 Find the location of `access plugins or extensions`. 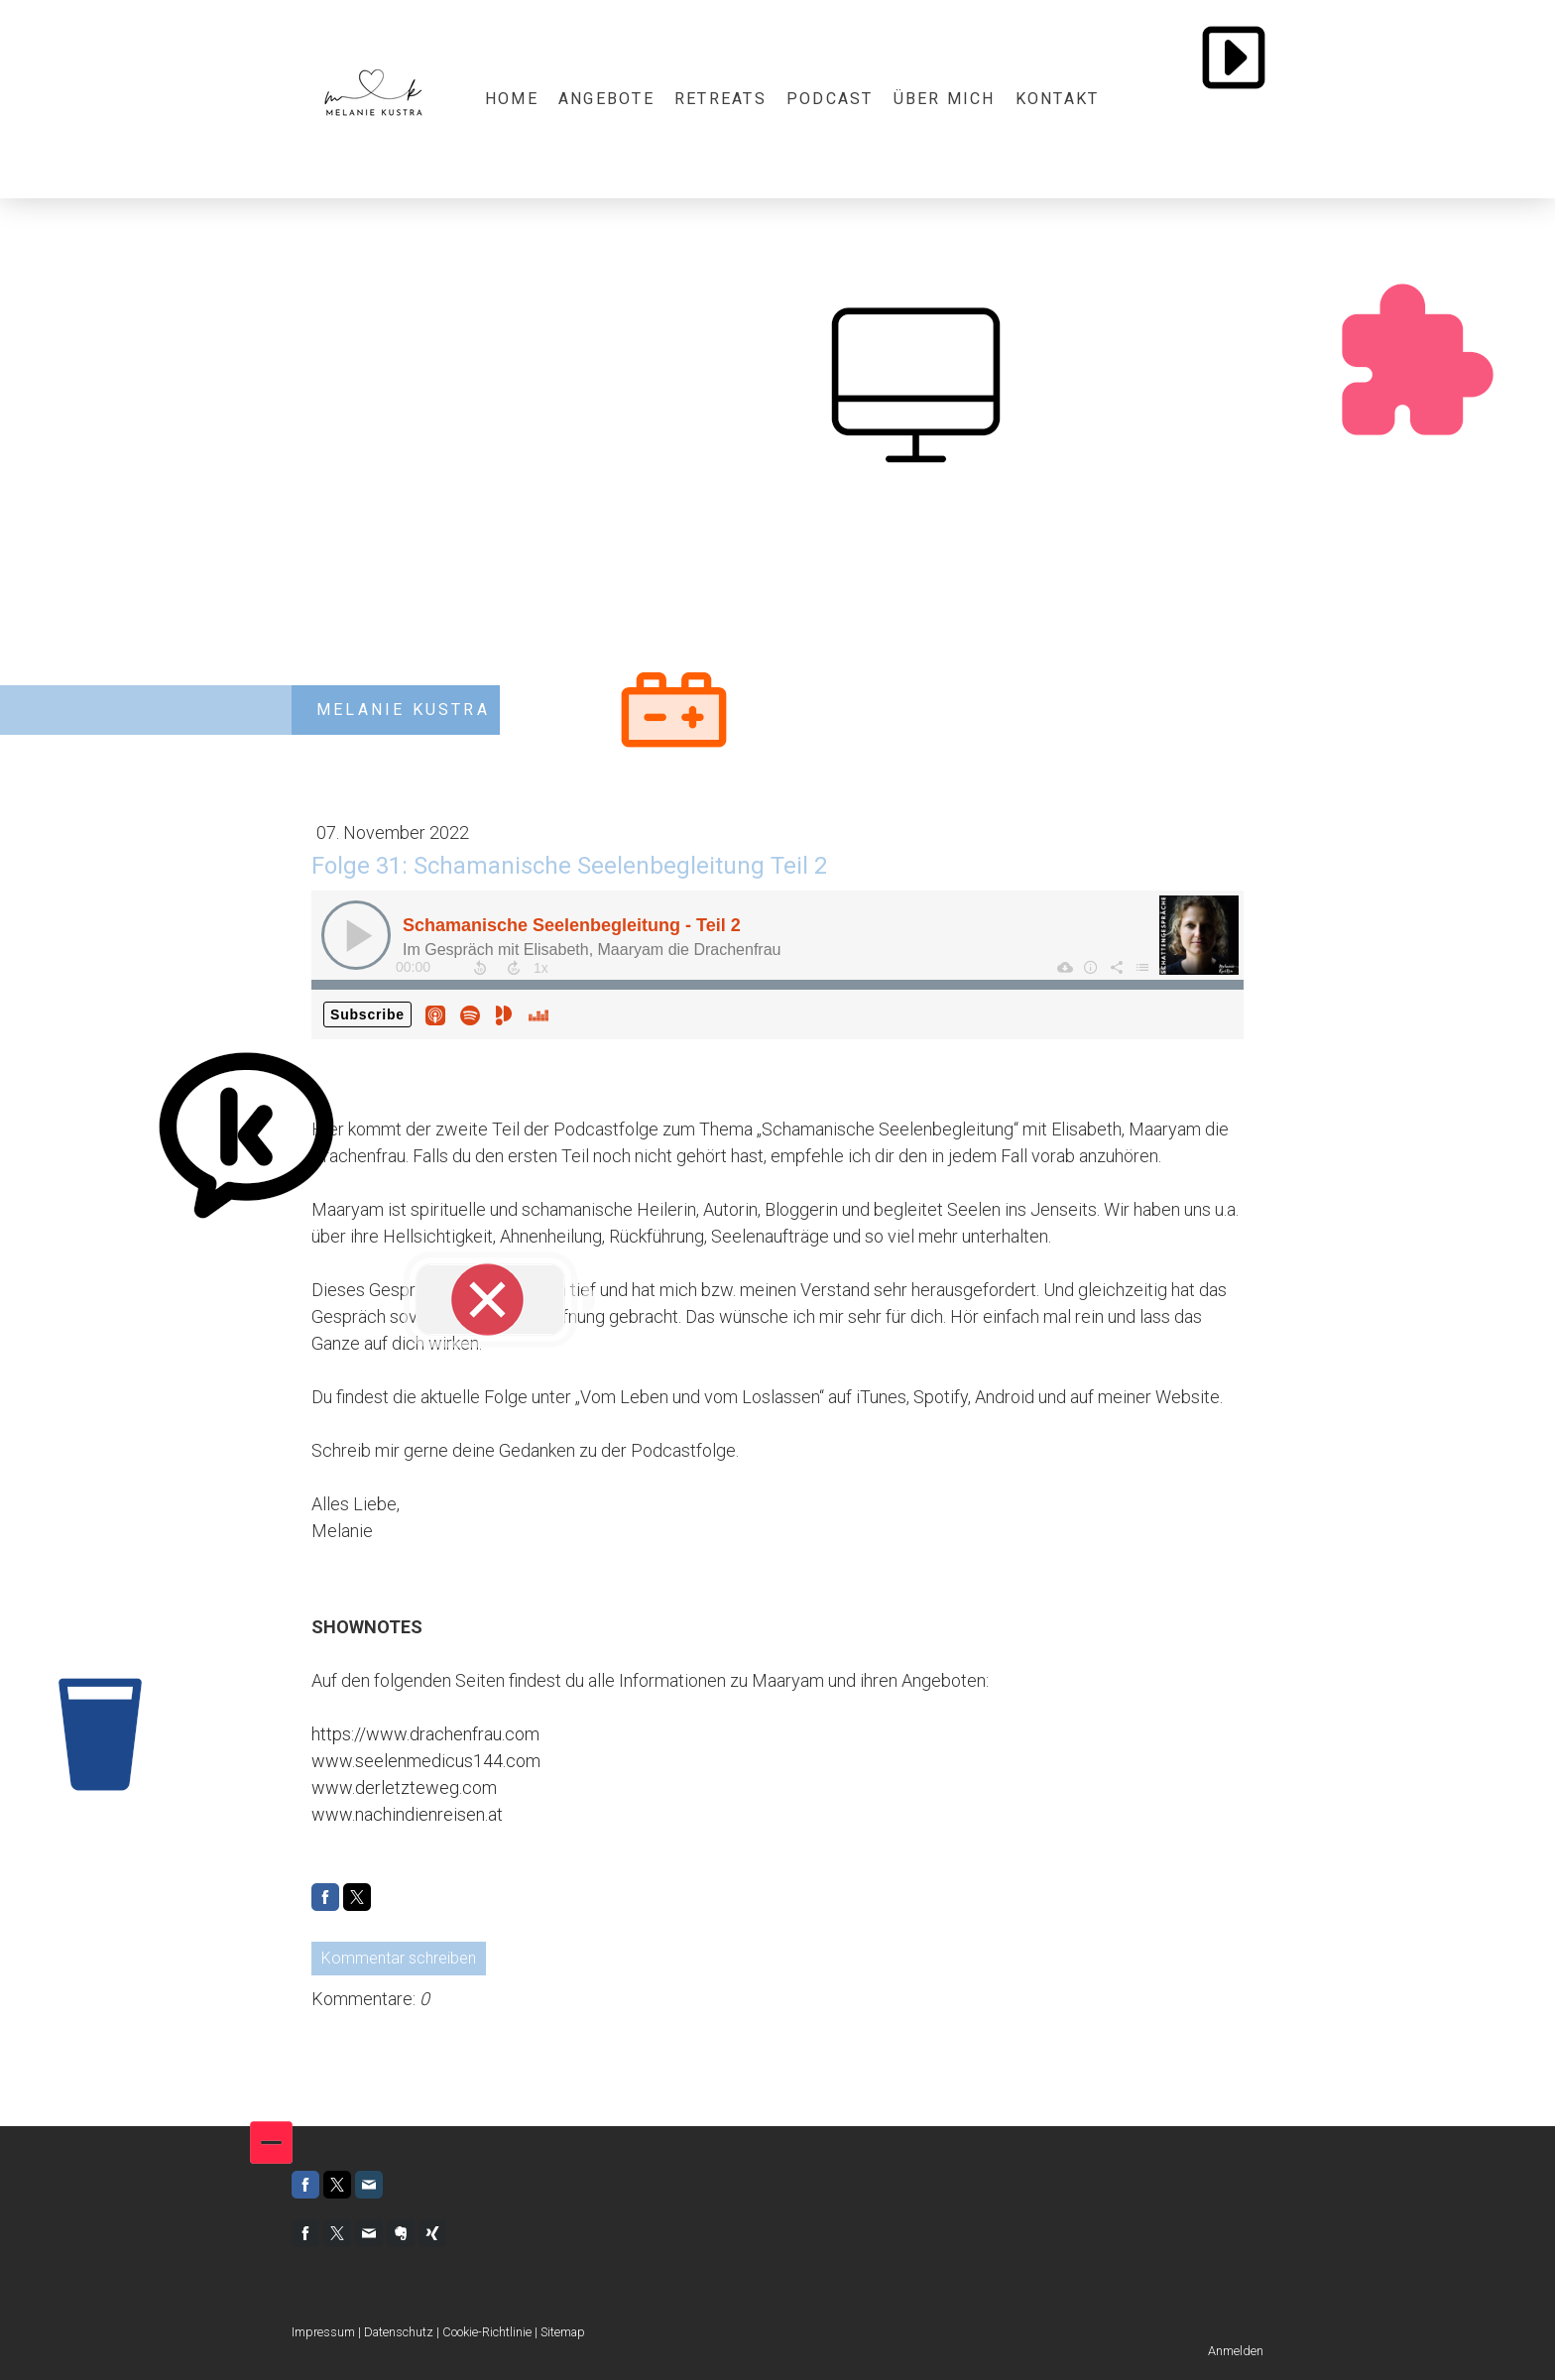

access plugins or extensions is located at coordinates (1417, 359).